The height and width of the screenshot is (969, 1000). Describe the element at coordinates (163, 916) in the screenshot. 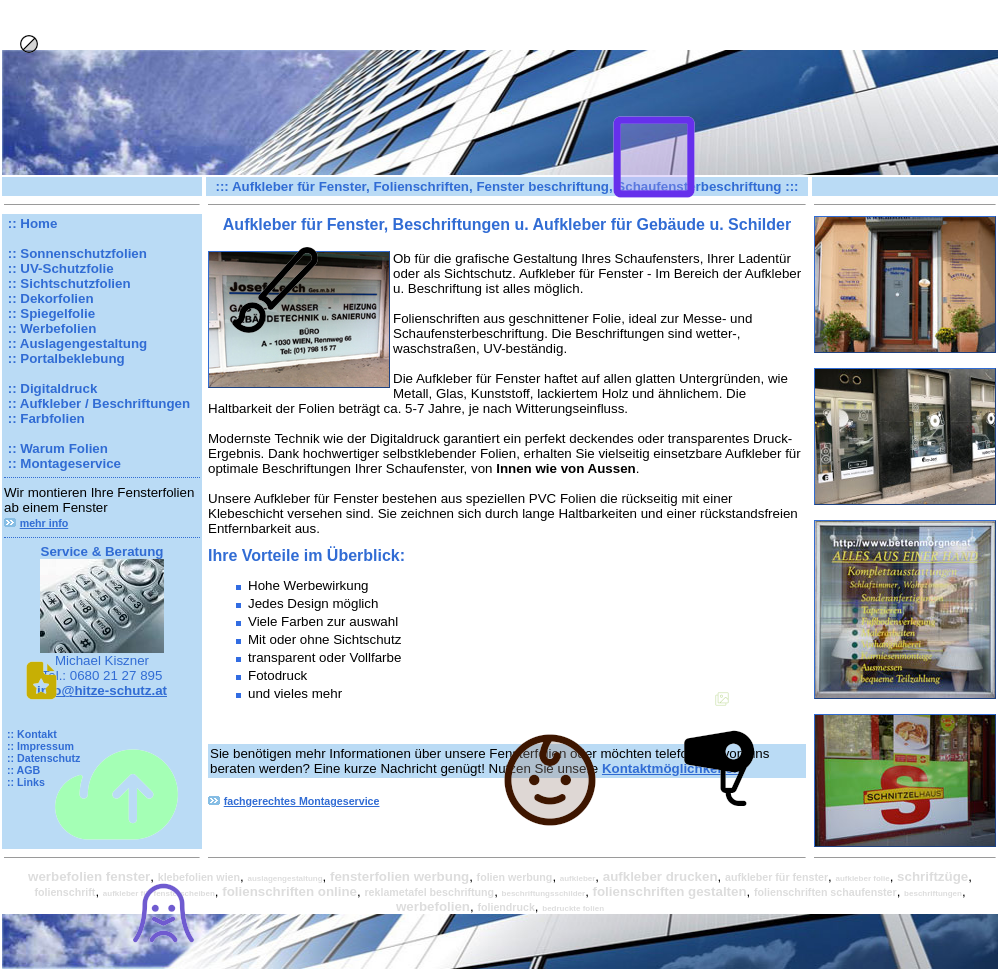

I see `indicates linux operating system compatibility` at that location.